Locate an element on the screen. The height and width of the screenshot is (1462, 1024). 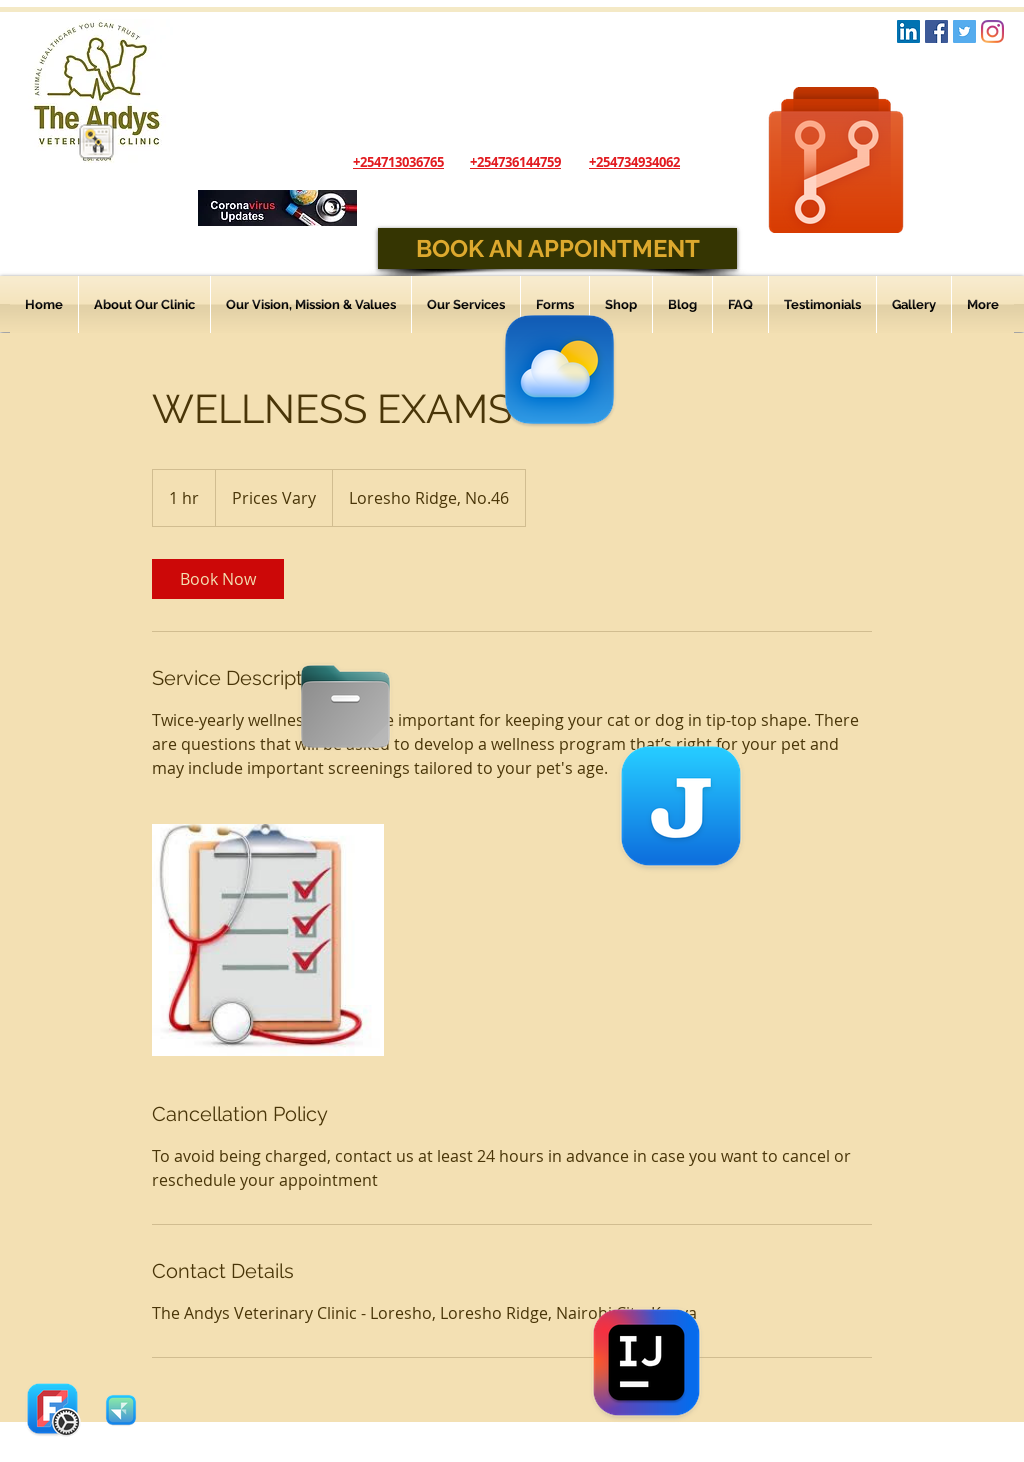
open Joplin note-taking app is located at coordinates (681, 806).